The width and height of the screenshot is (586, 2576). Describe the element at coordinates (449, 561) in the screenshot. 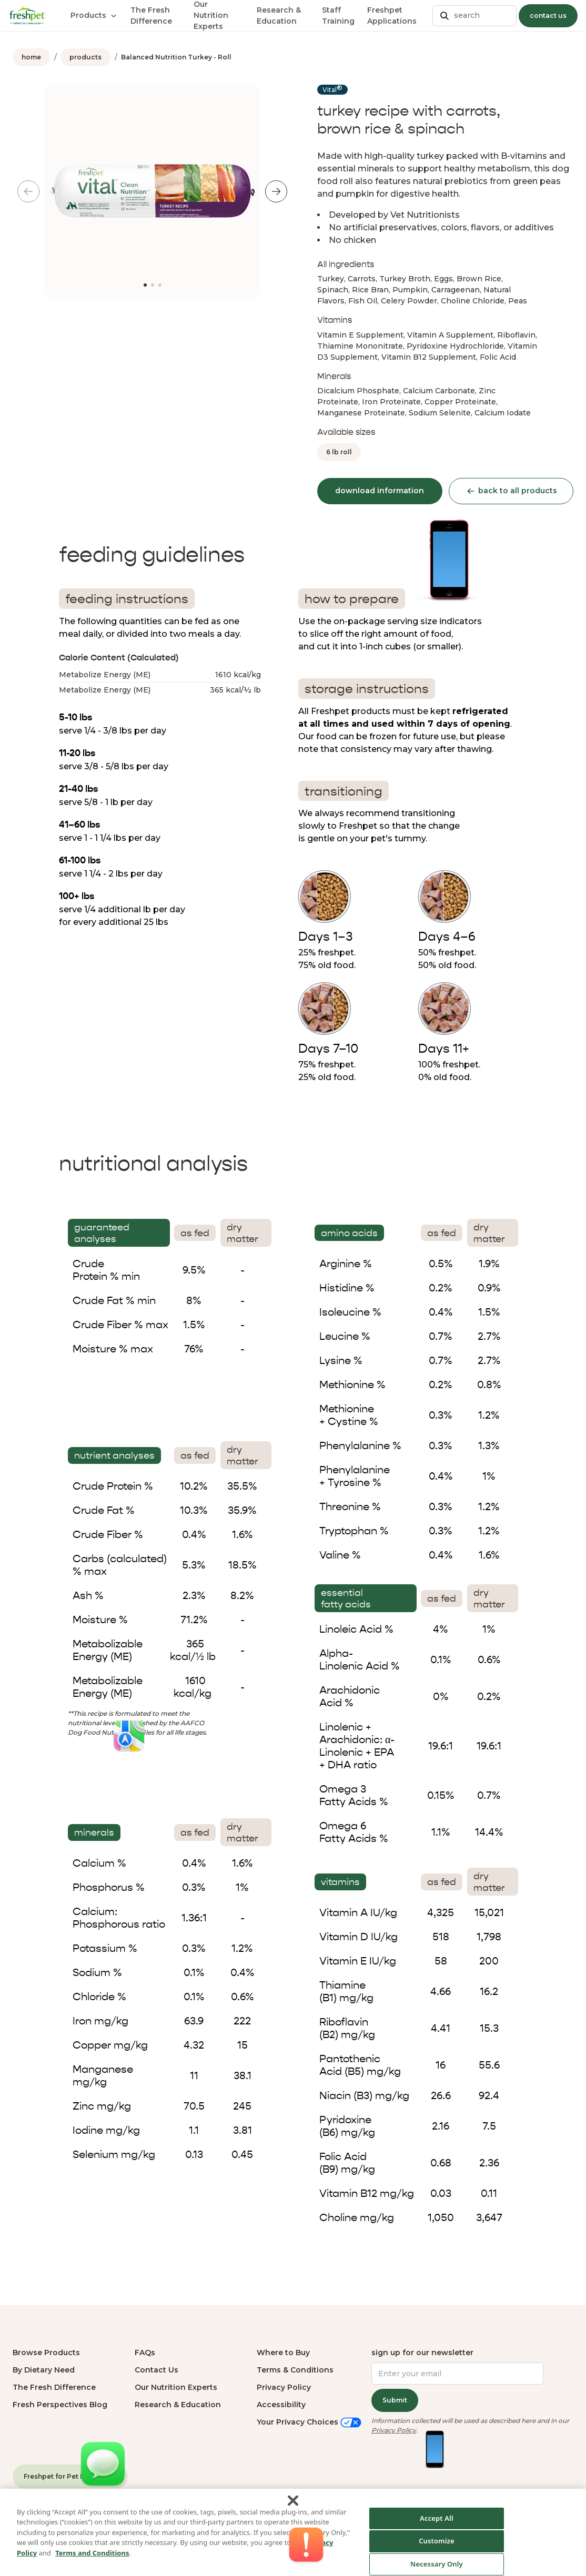

I see `manage connected iPhone 5c device` at that location.